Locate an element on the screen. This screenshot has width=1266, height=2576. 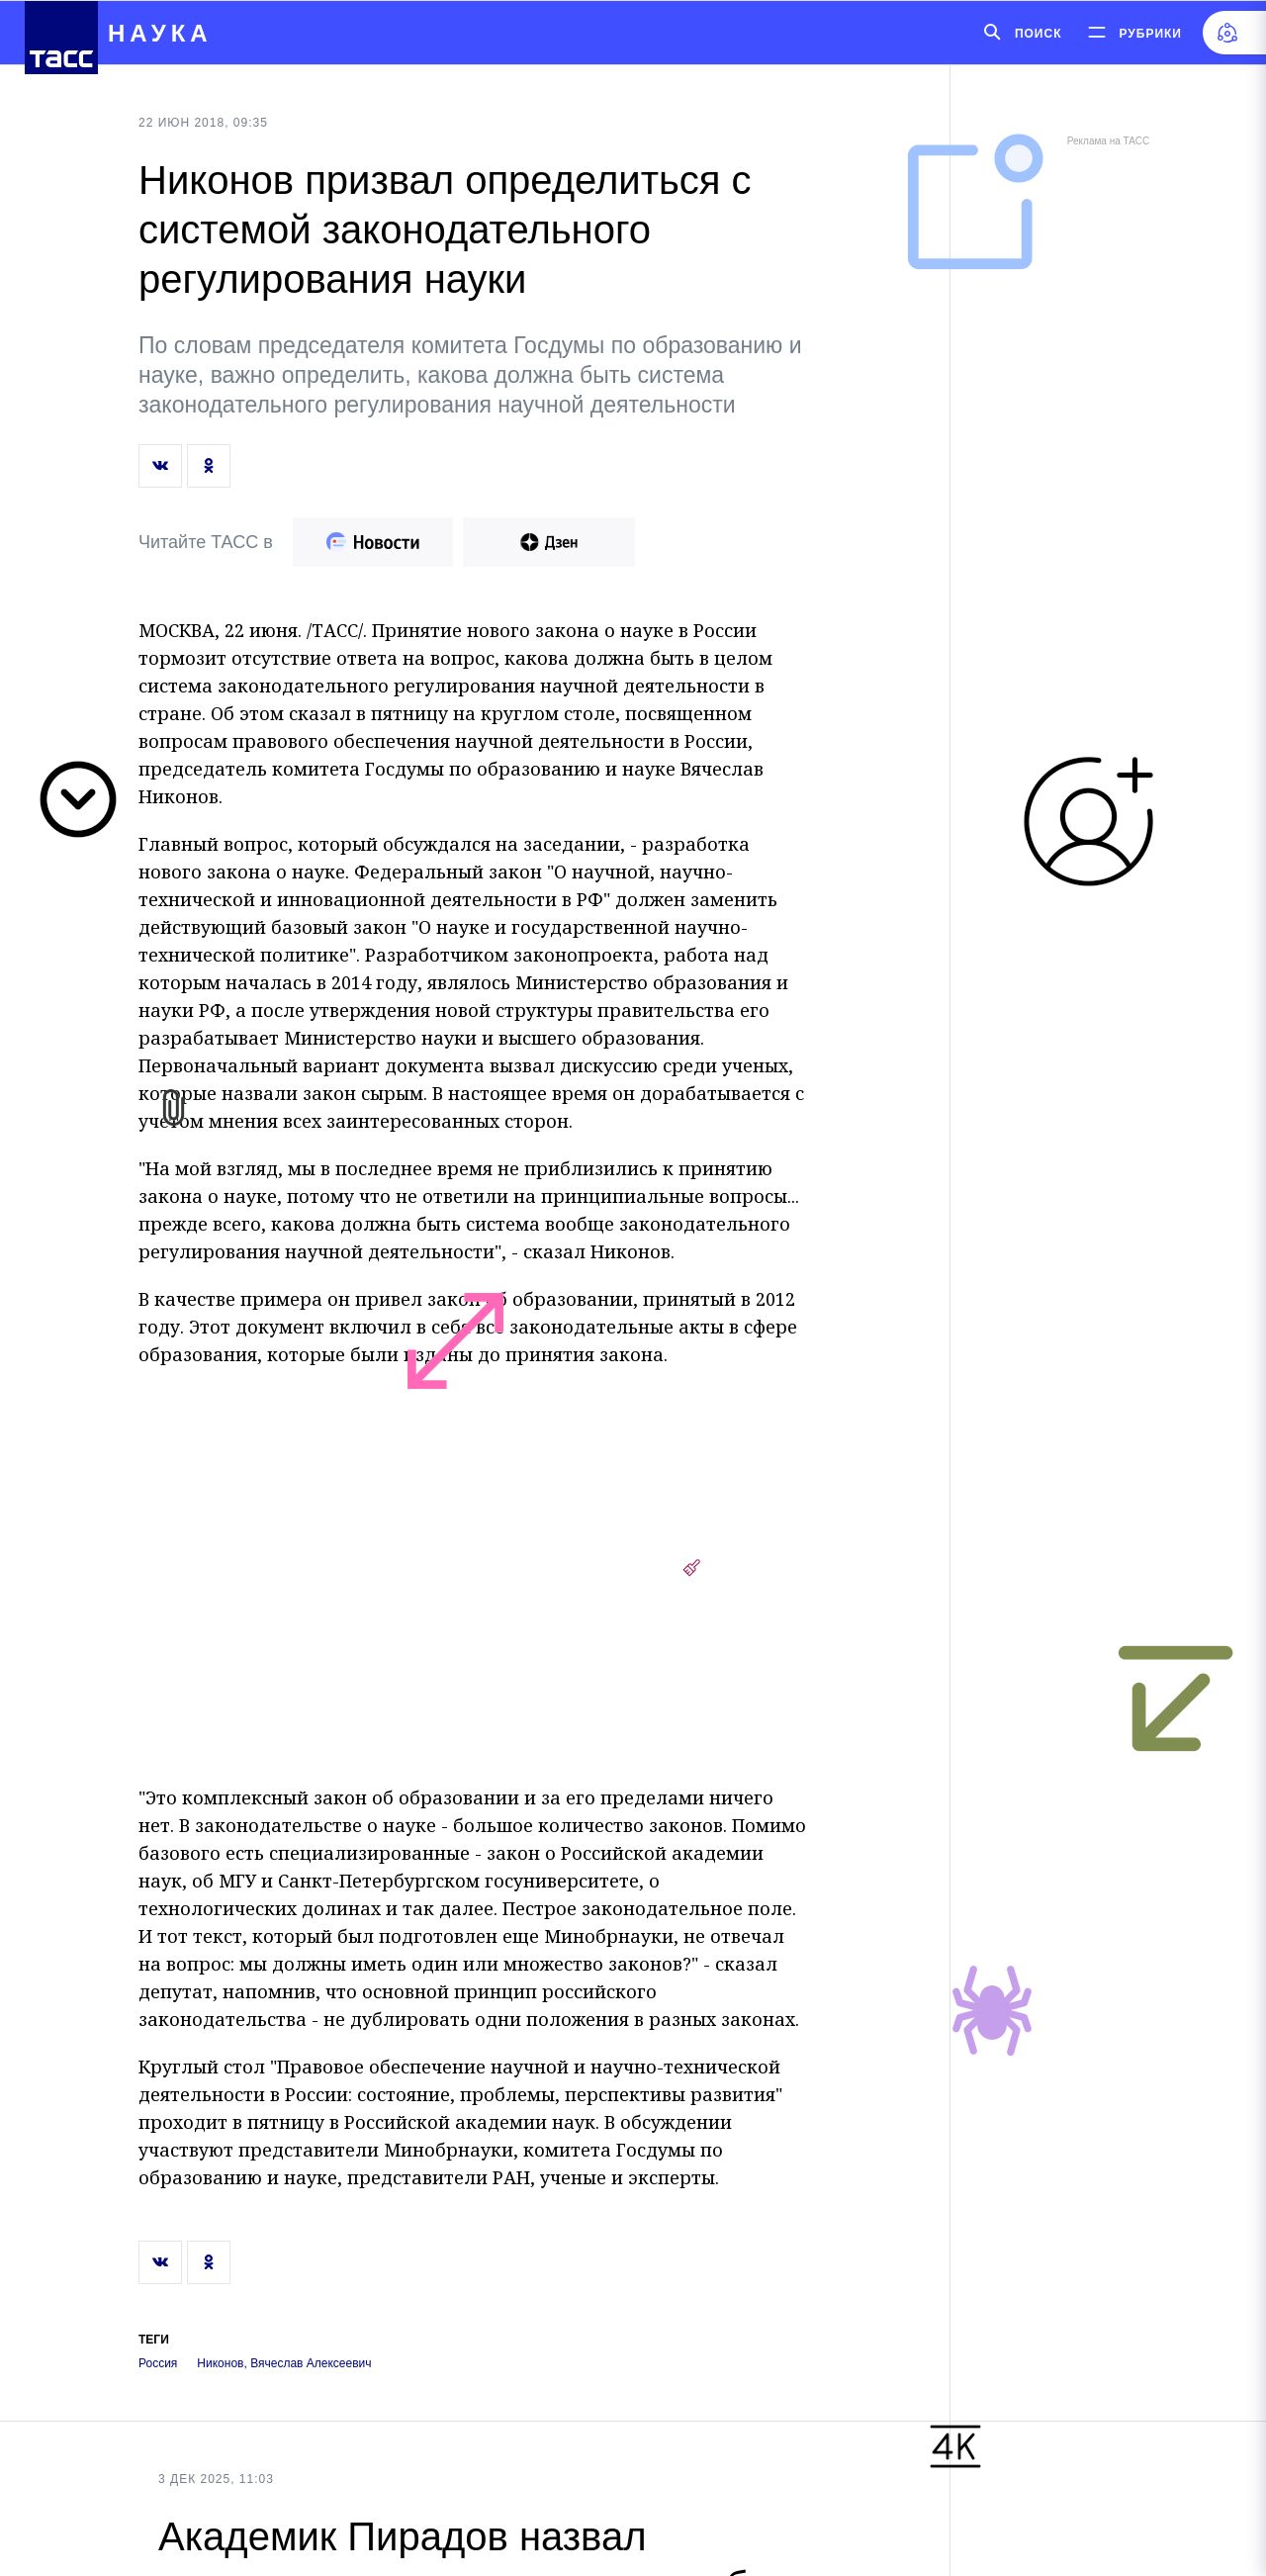
access painting or drawing tools is located at coordinates (691, 1567).